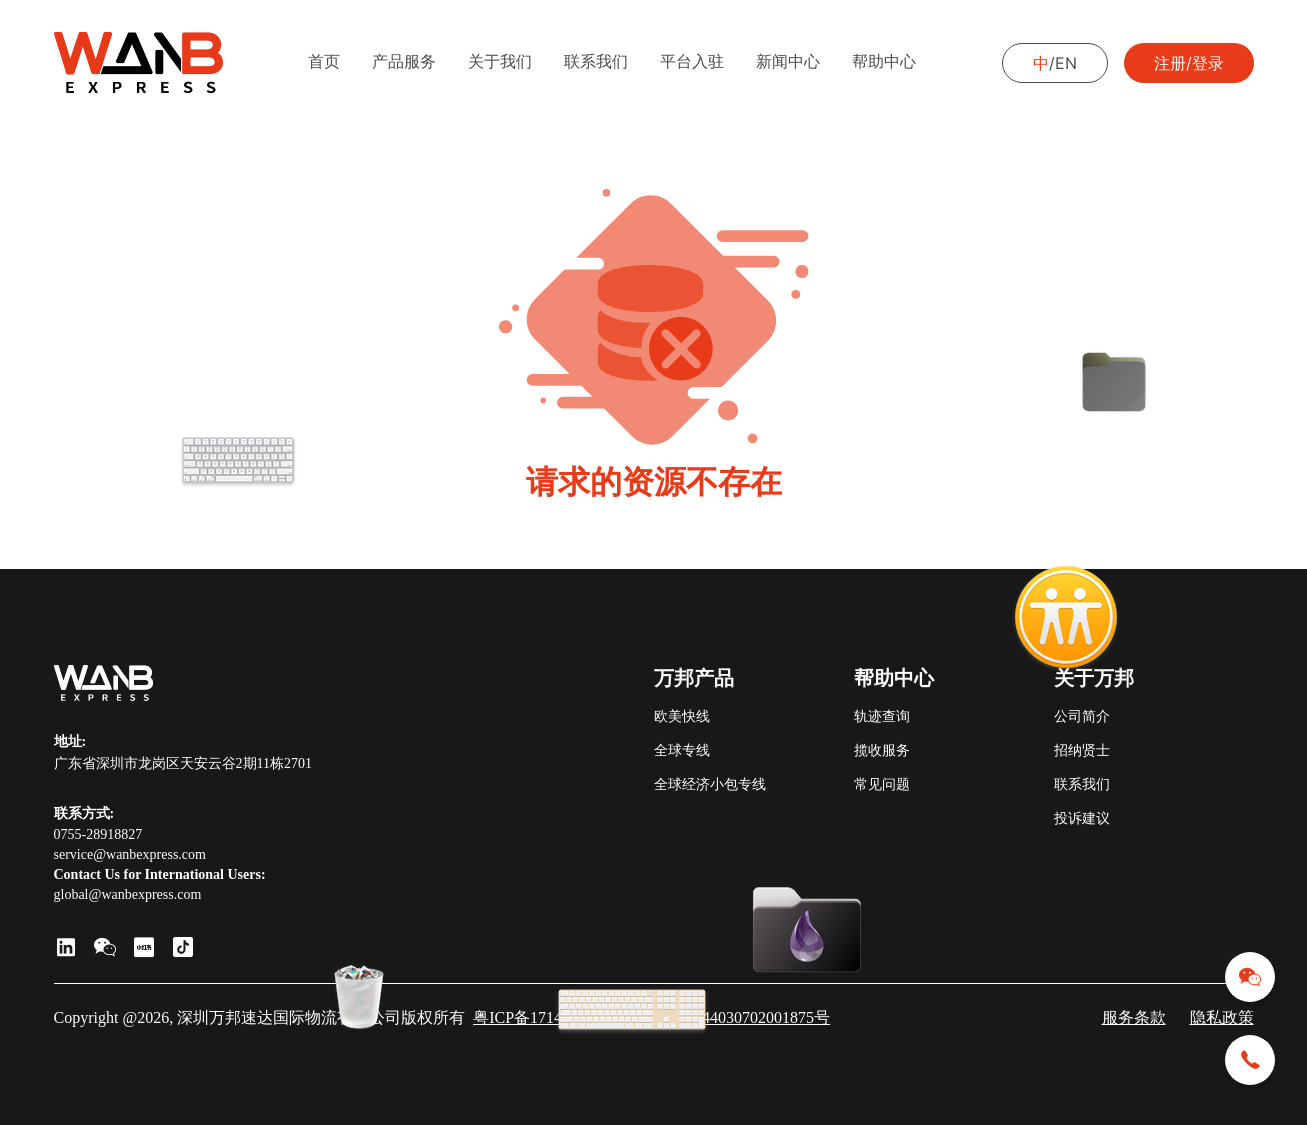 The height and width of the screenshot is (1125, 1307). Describe the element at coordinates (632, 1009) in the screenshot. I see `connect a bluetooth keyboard` at that location.